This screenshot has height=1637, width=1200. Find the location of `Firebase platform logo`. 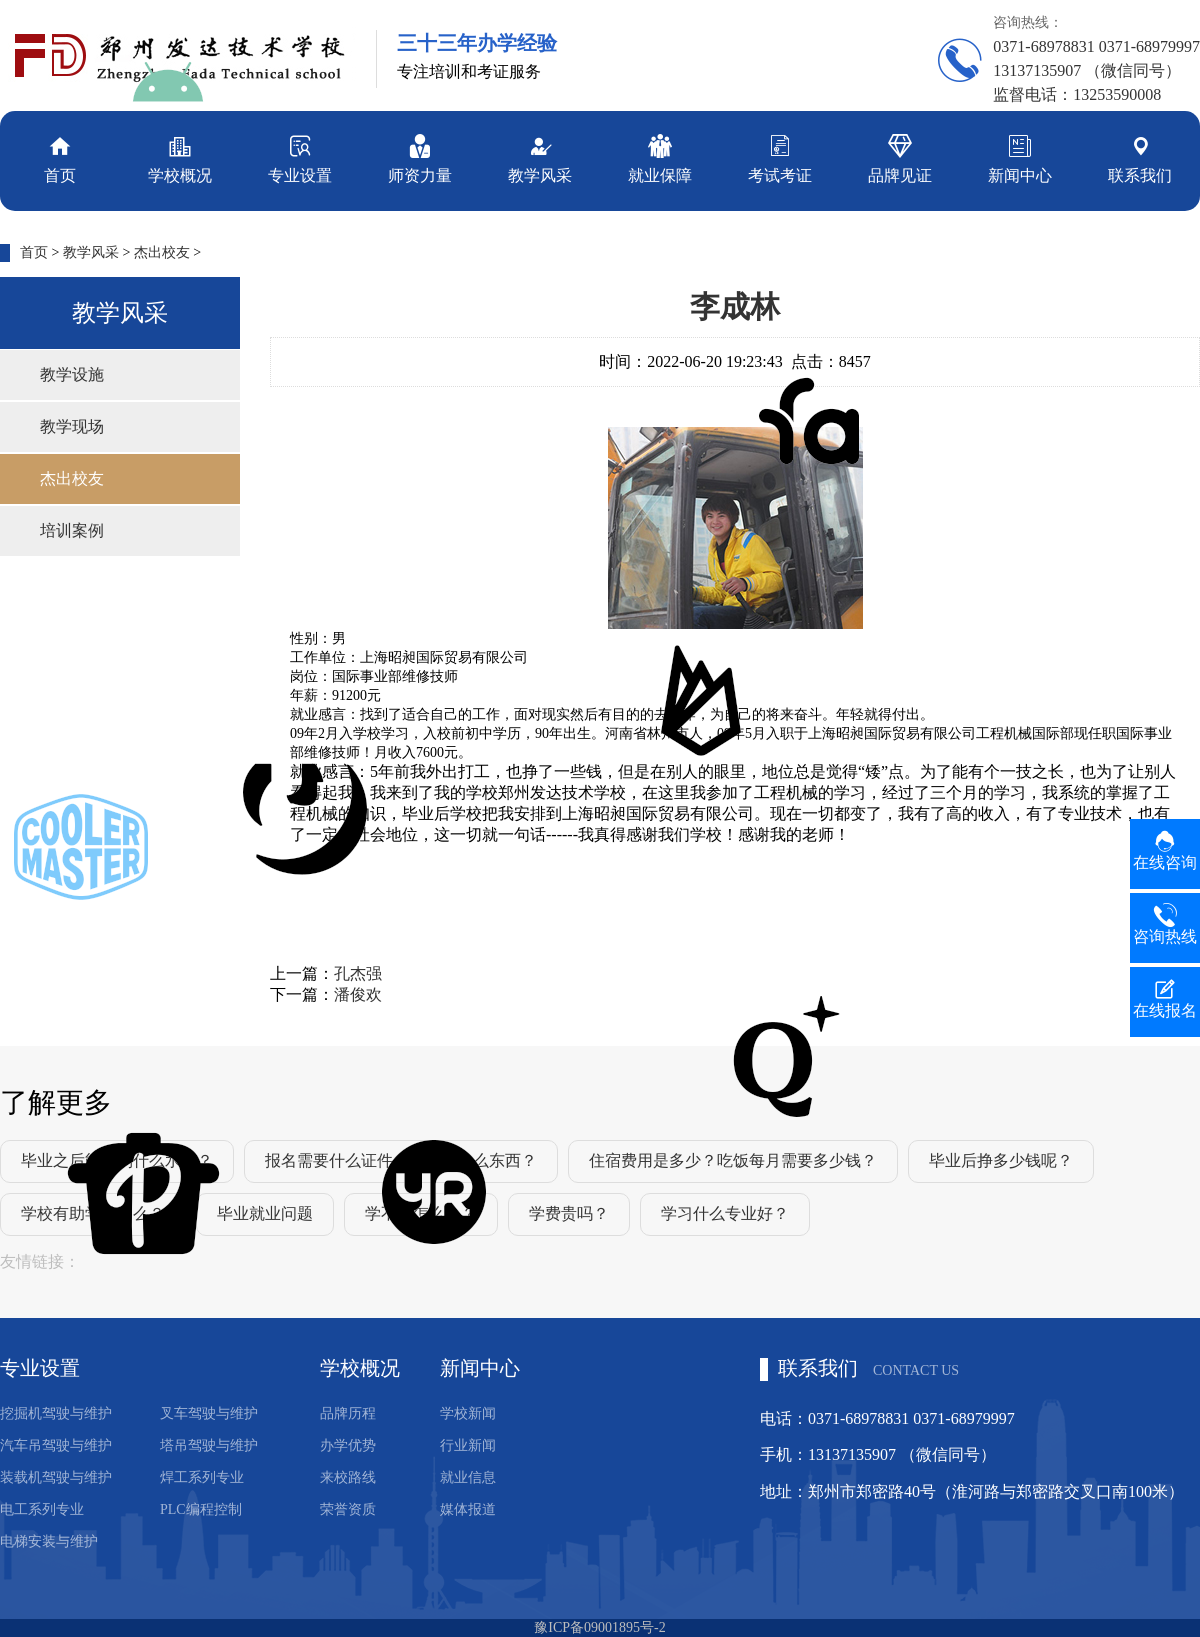

Firebase platform logo is located at coordinates (701, 700).